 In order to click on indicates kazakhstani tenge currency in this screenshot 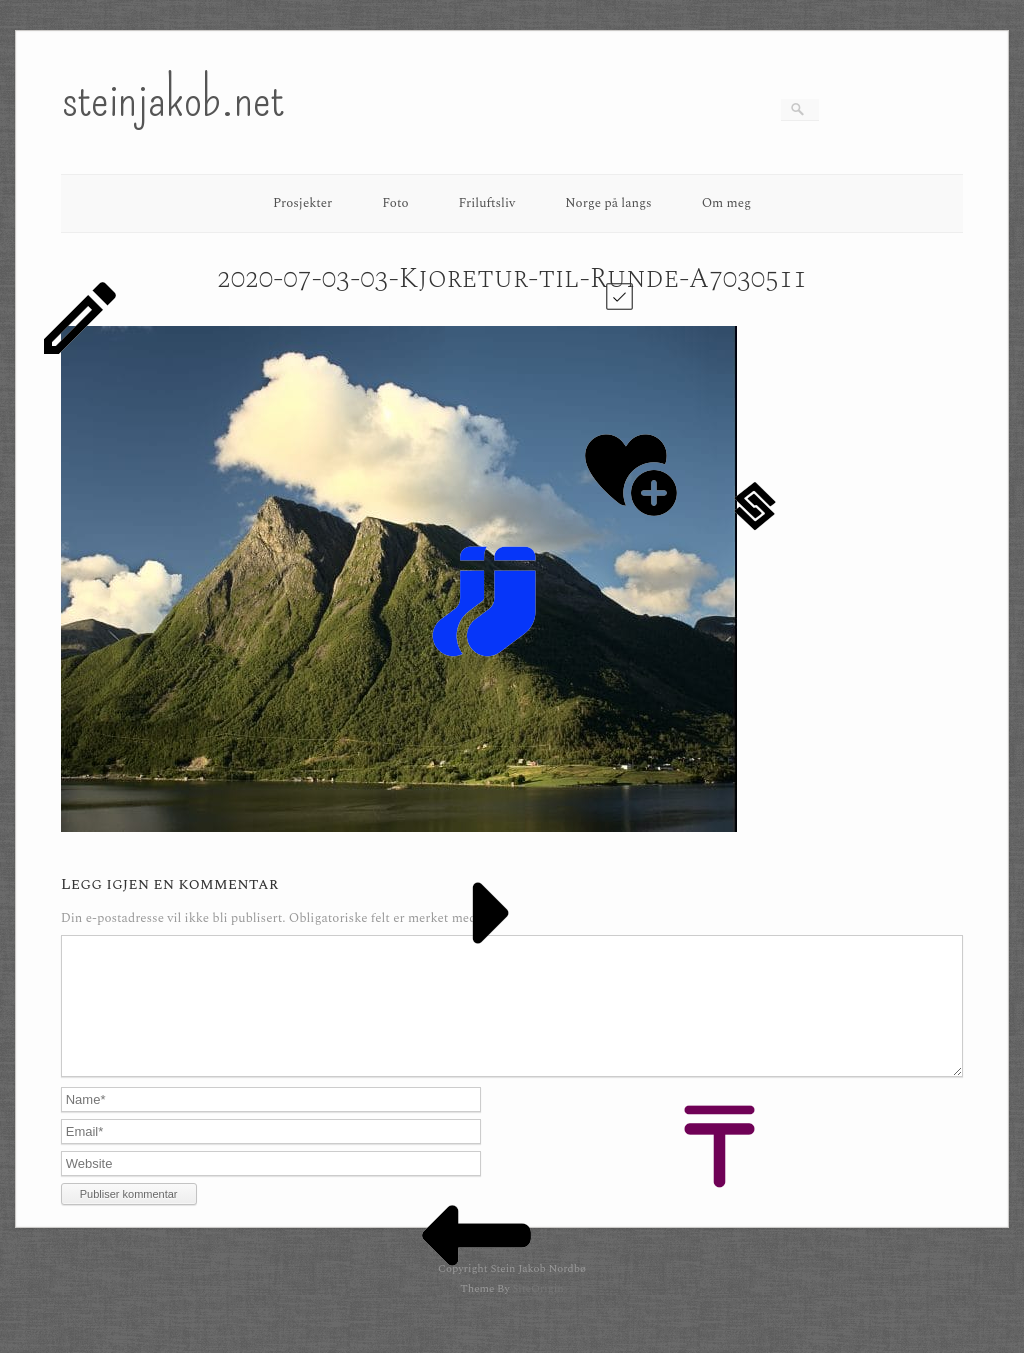, I will do `click(719, 1146)`.